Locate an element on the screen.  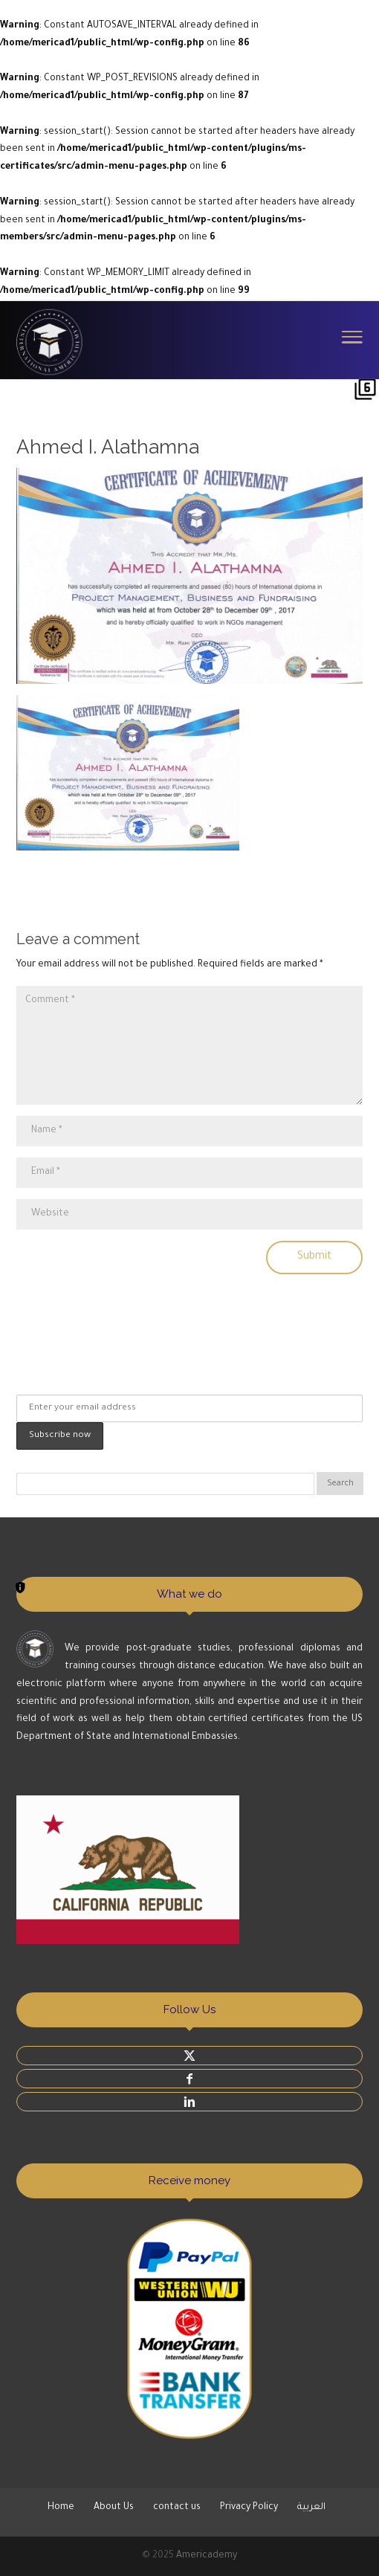
indicates 6 items selected or filtered is located at coordinates (365, 389).